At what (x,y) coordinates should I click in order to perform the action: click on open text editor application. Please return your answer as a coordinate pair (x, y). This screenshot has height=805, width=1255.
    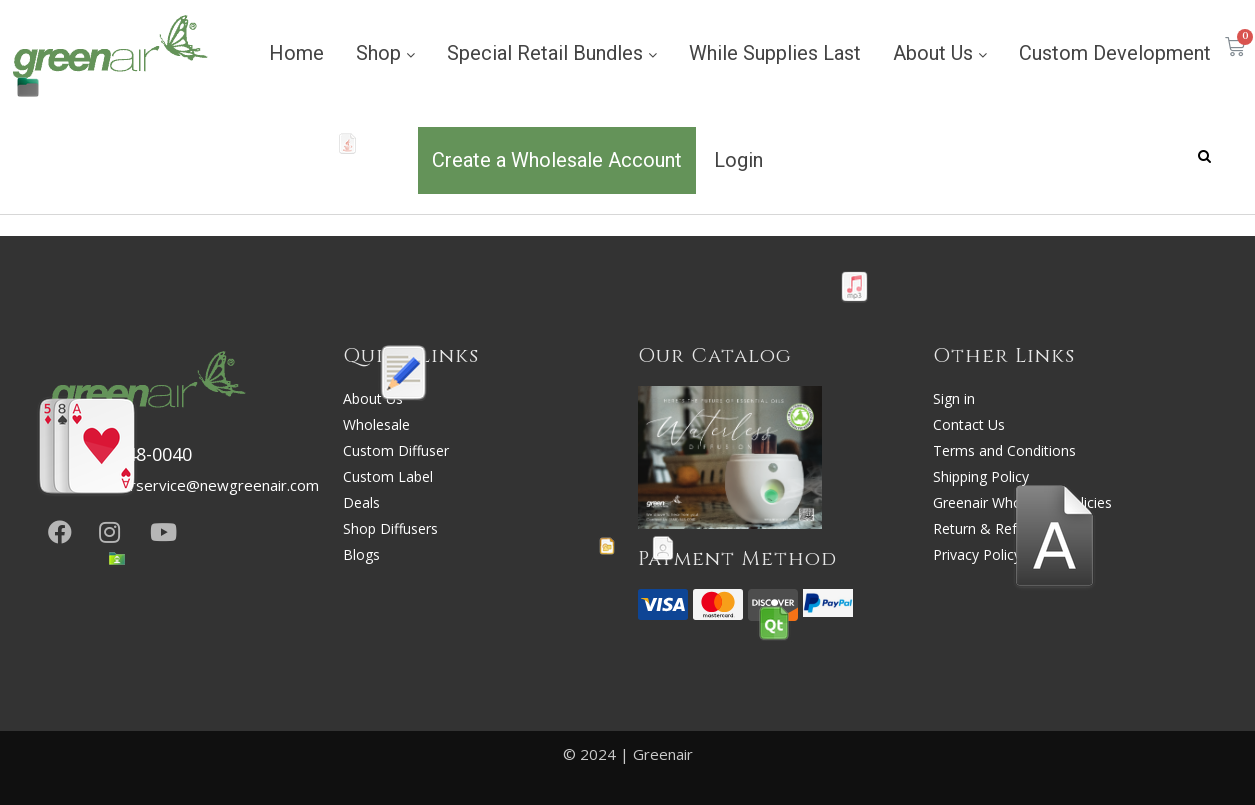
    Looking at the image, I should click on (403, 372).